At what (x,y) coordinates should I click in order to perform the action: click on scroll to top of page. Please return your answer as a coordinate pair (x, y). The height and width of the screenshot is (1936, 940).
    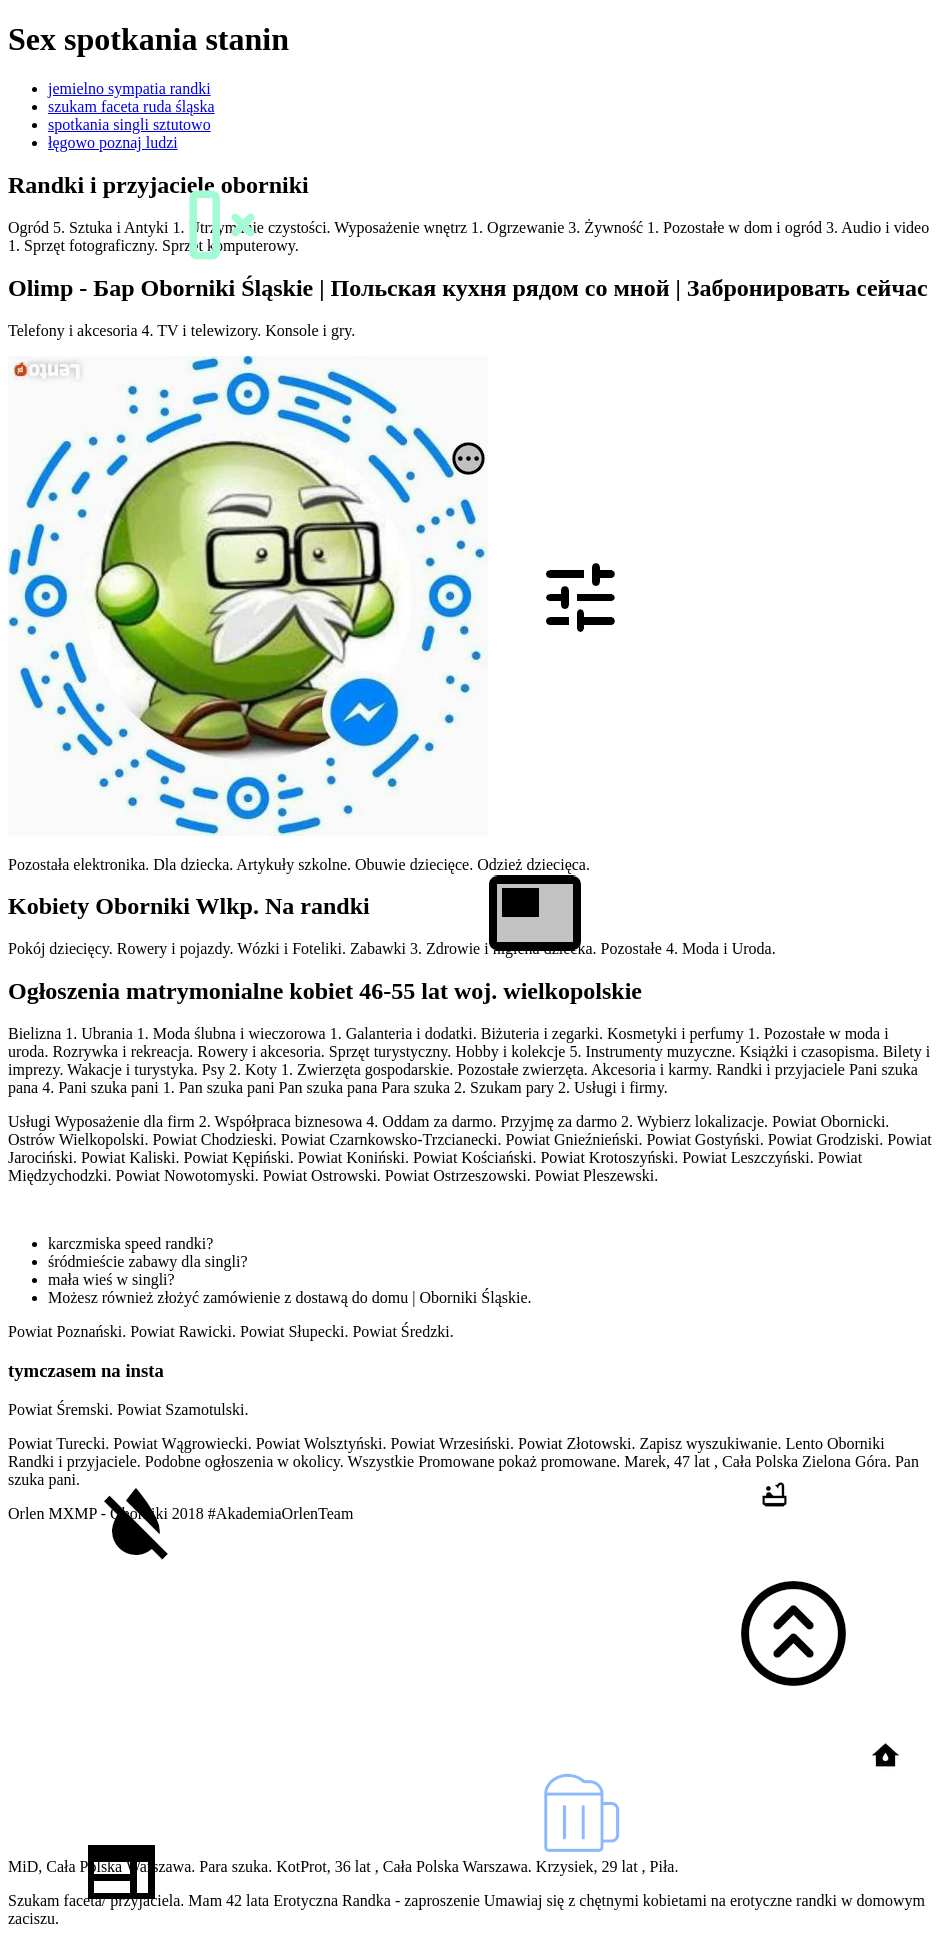
    Looking at the image, I should click on (793, 1633).